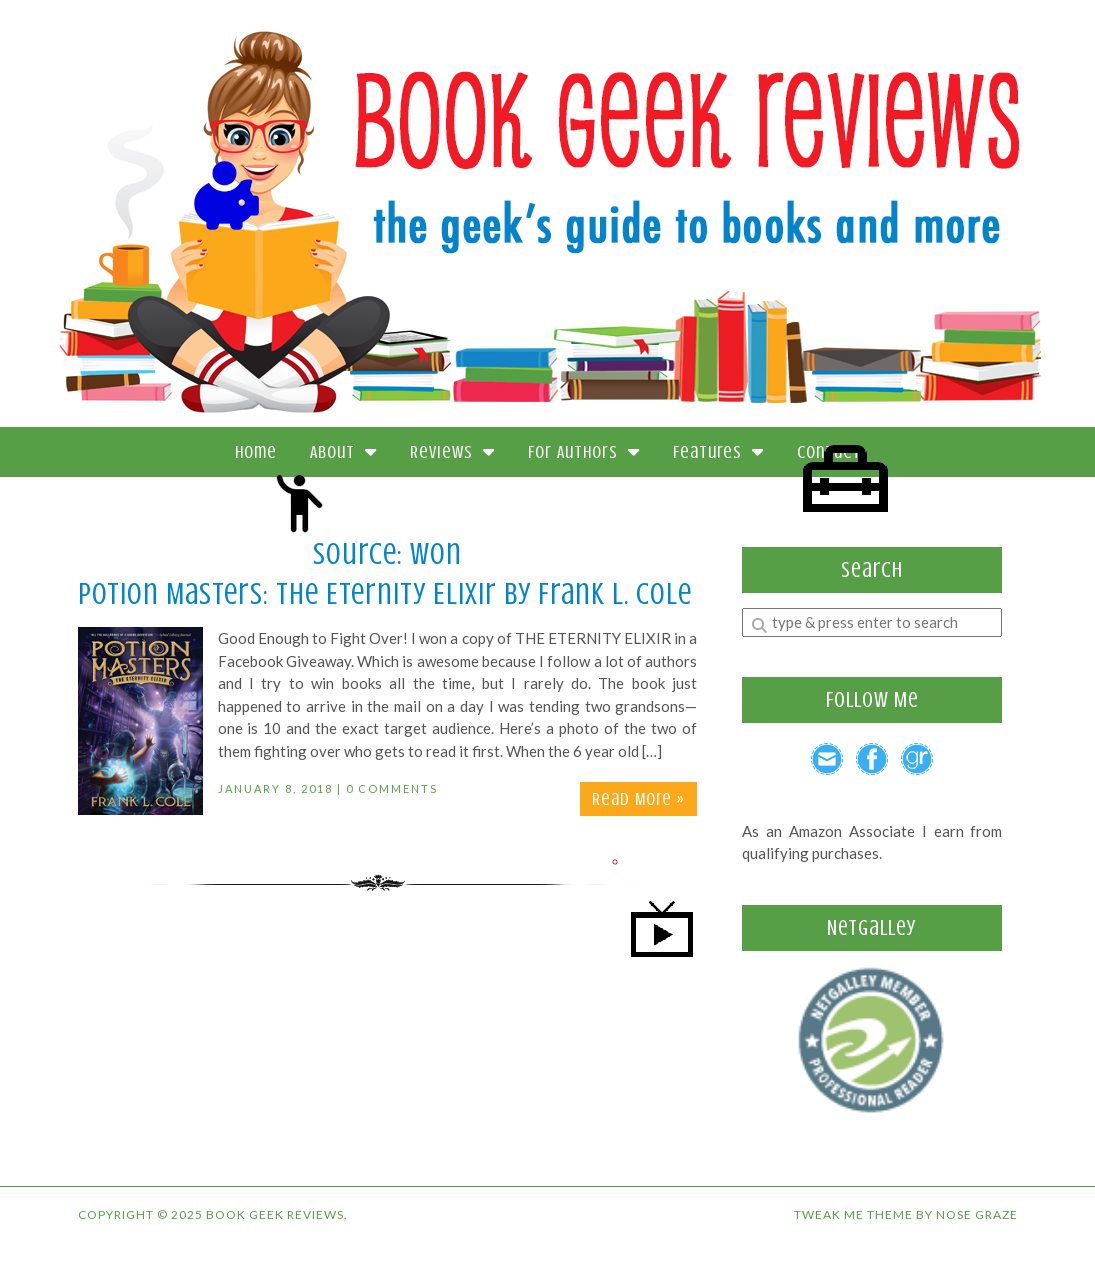 The width and height of the screenshot is (1095, 1267). I want to click on access home repair services, so click(845, 478).